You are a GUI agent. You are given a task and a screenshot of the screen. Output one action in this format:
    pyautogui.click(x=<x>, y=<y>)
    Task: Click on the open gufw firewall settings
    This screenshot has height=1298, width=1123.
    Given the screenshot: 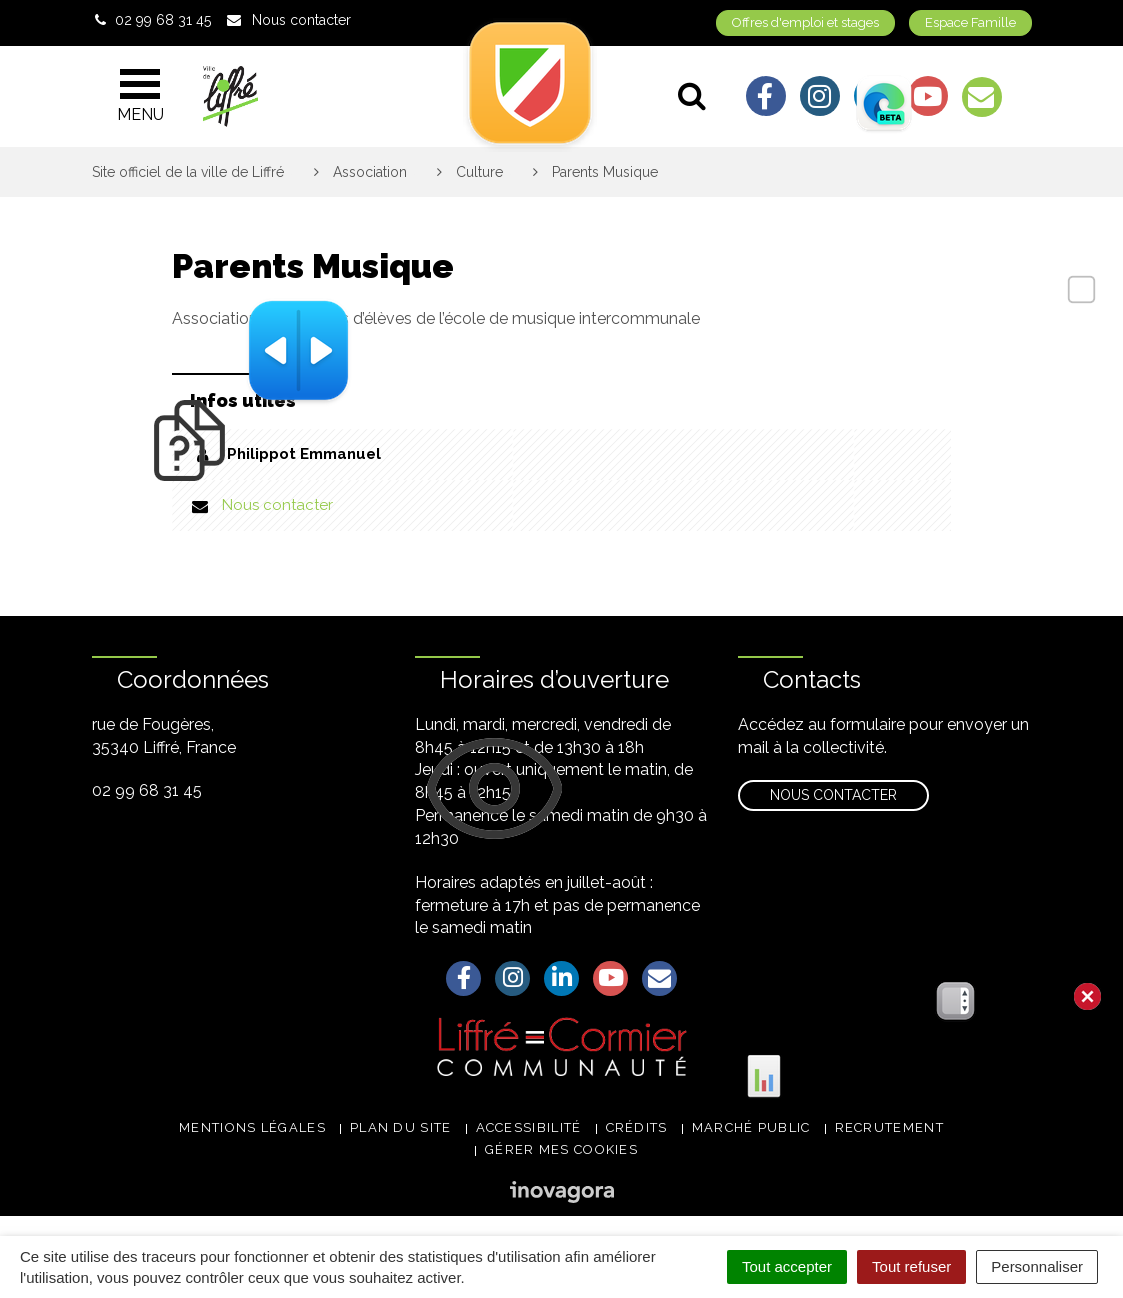 What is the action you would take?
    pyautogui.click(x=530, y=85)
    